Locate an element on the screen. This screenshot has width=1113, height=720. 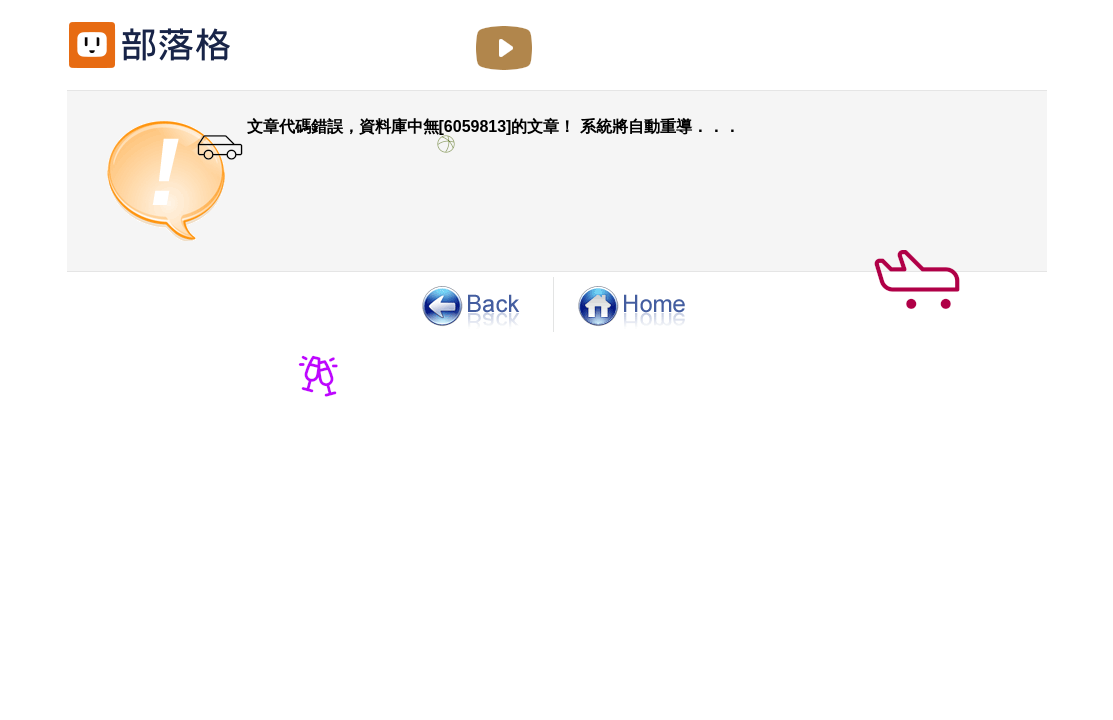
open YouTube app is located at coordinates (504, 48).